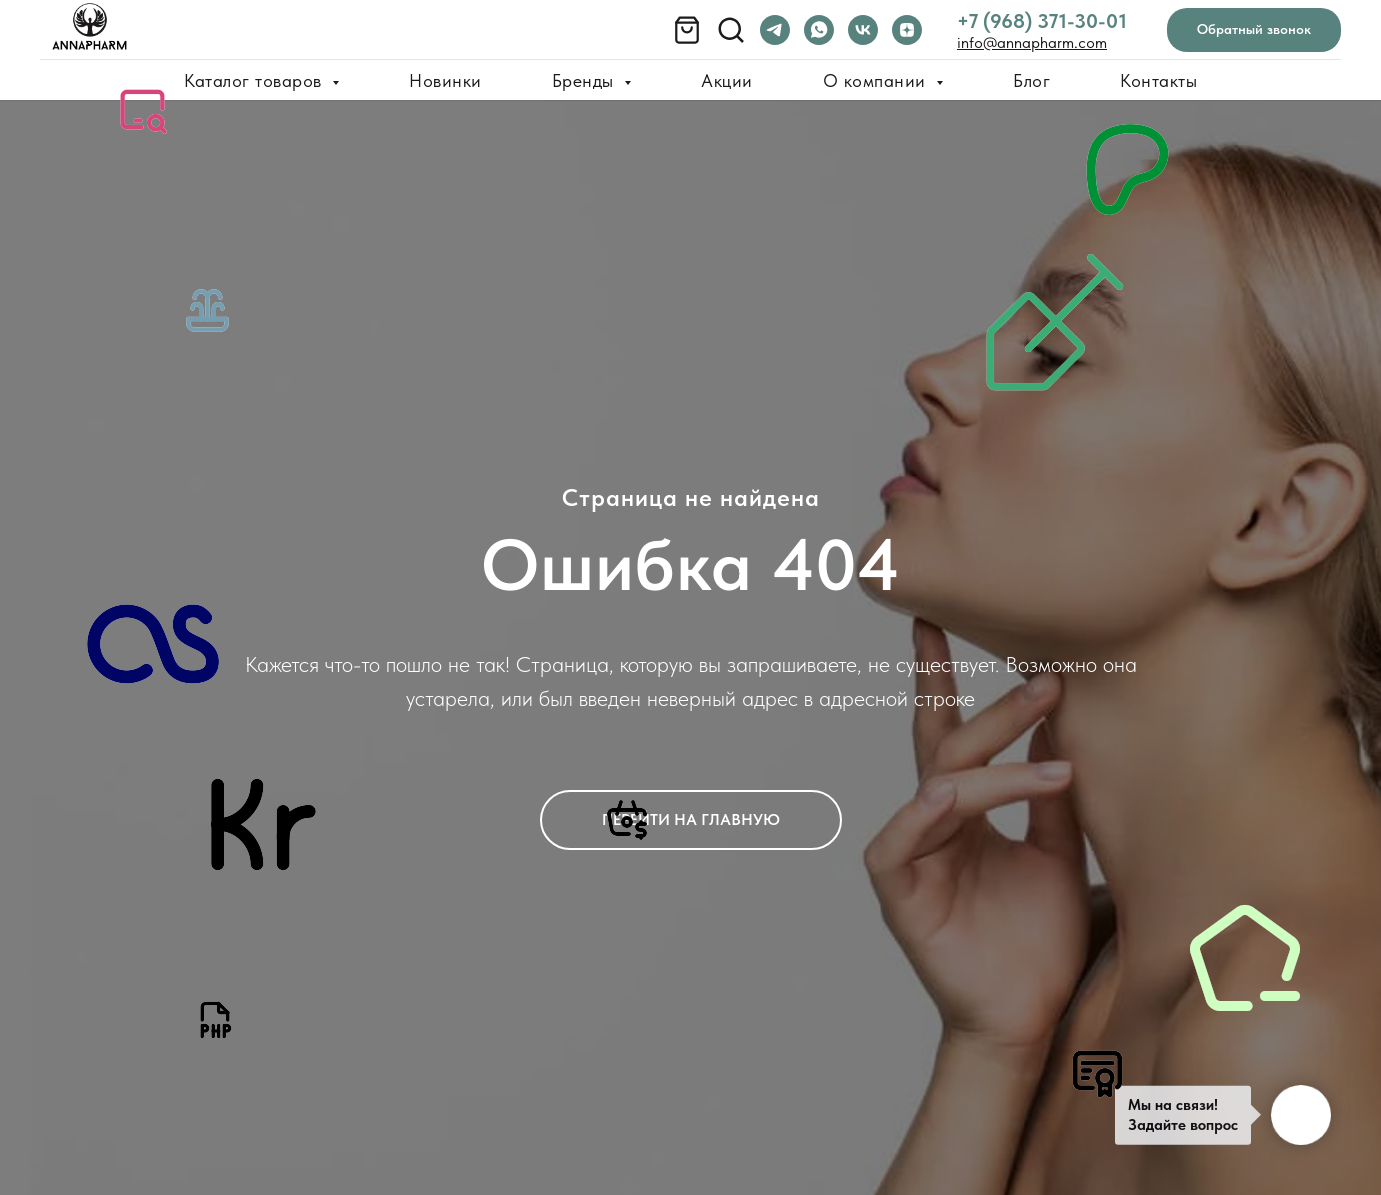 This screenshot has width=1381, height=1195. Describe the element at coordinates (1127, 169) in the screenshot. I see `visit patreon page` at that location.